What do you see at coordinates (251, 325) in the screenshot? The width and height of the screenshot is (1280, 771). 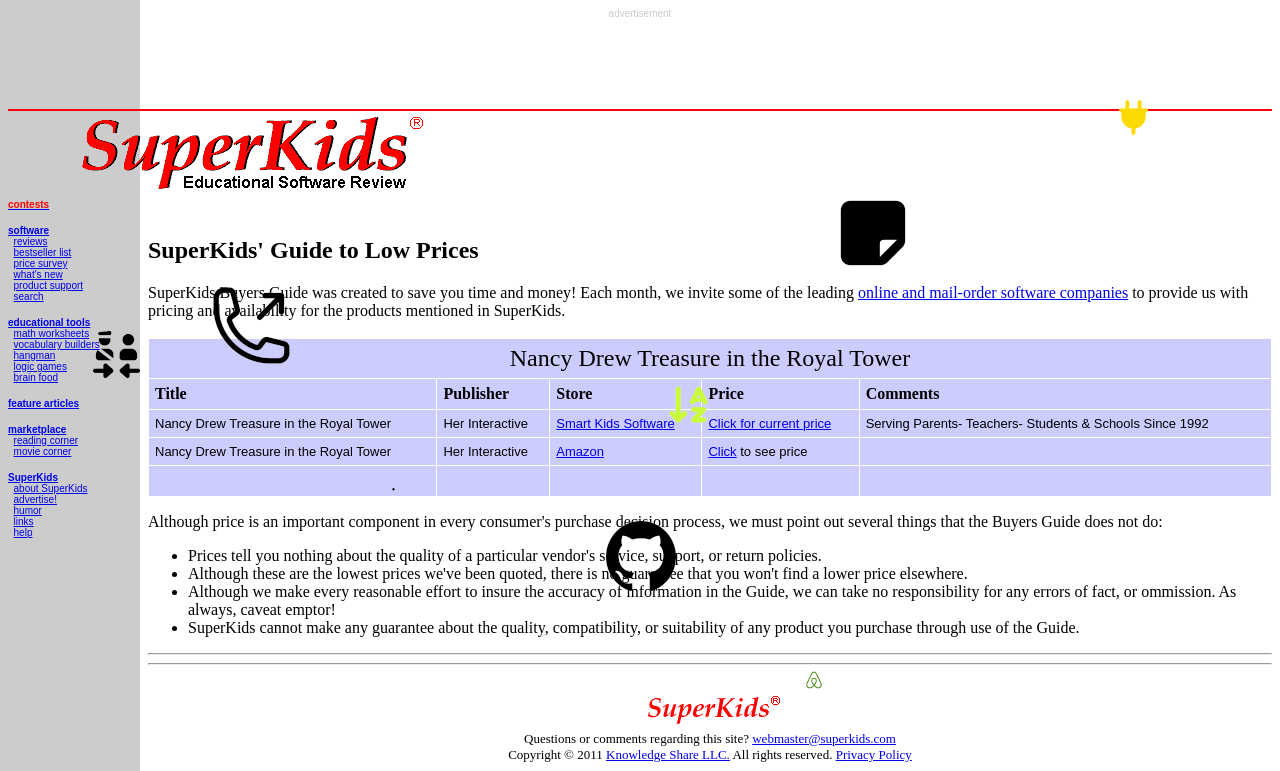 I see `make an outgoing call` at bounding box center [251, 325].